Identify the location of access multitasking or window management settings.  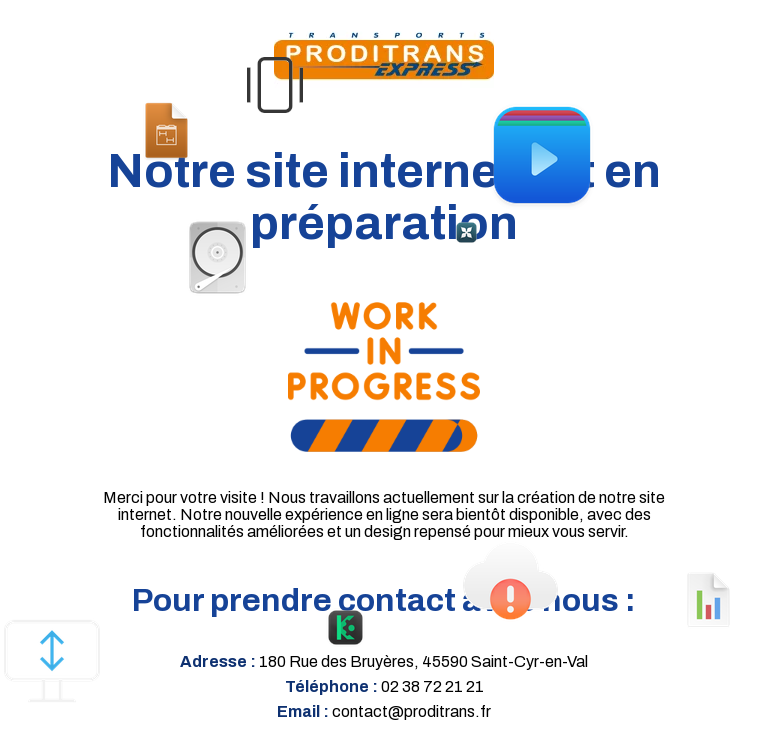
(275, 85).